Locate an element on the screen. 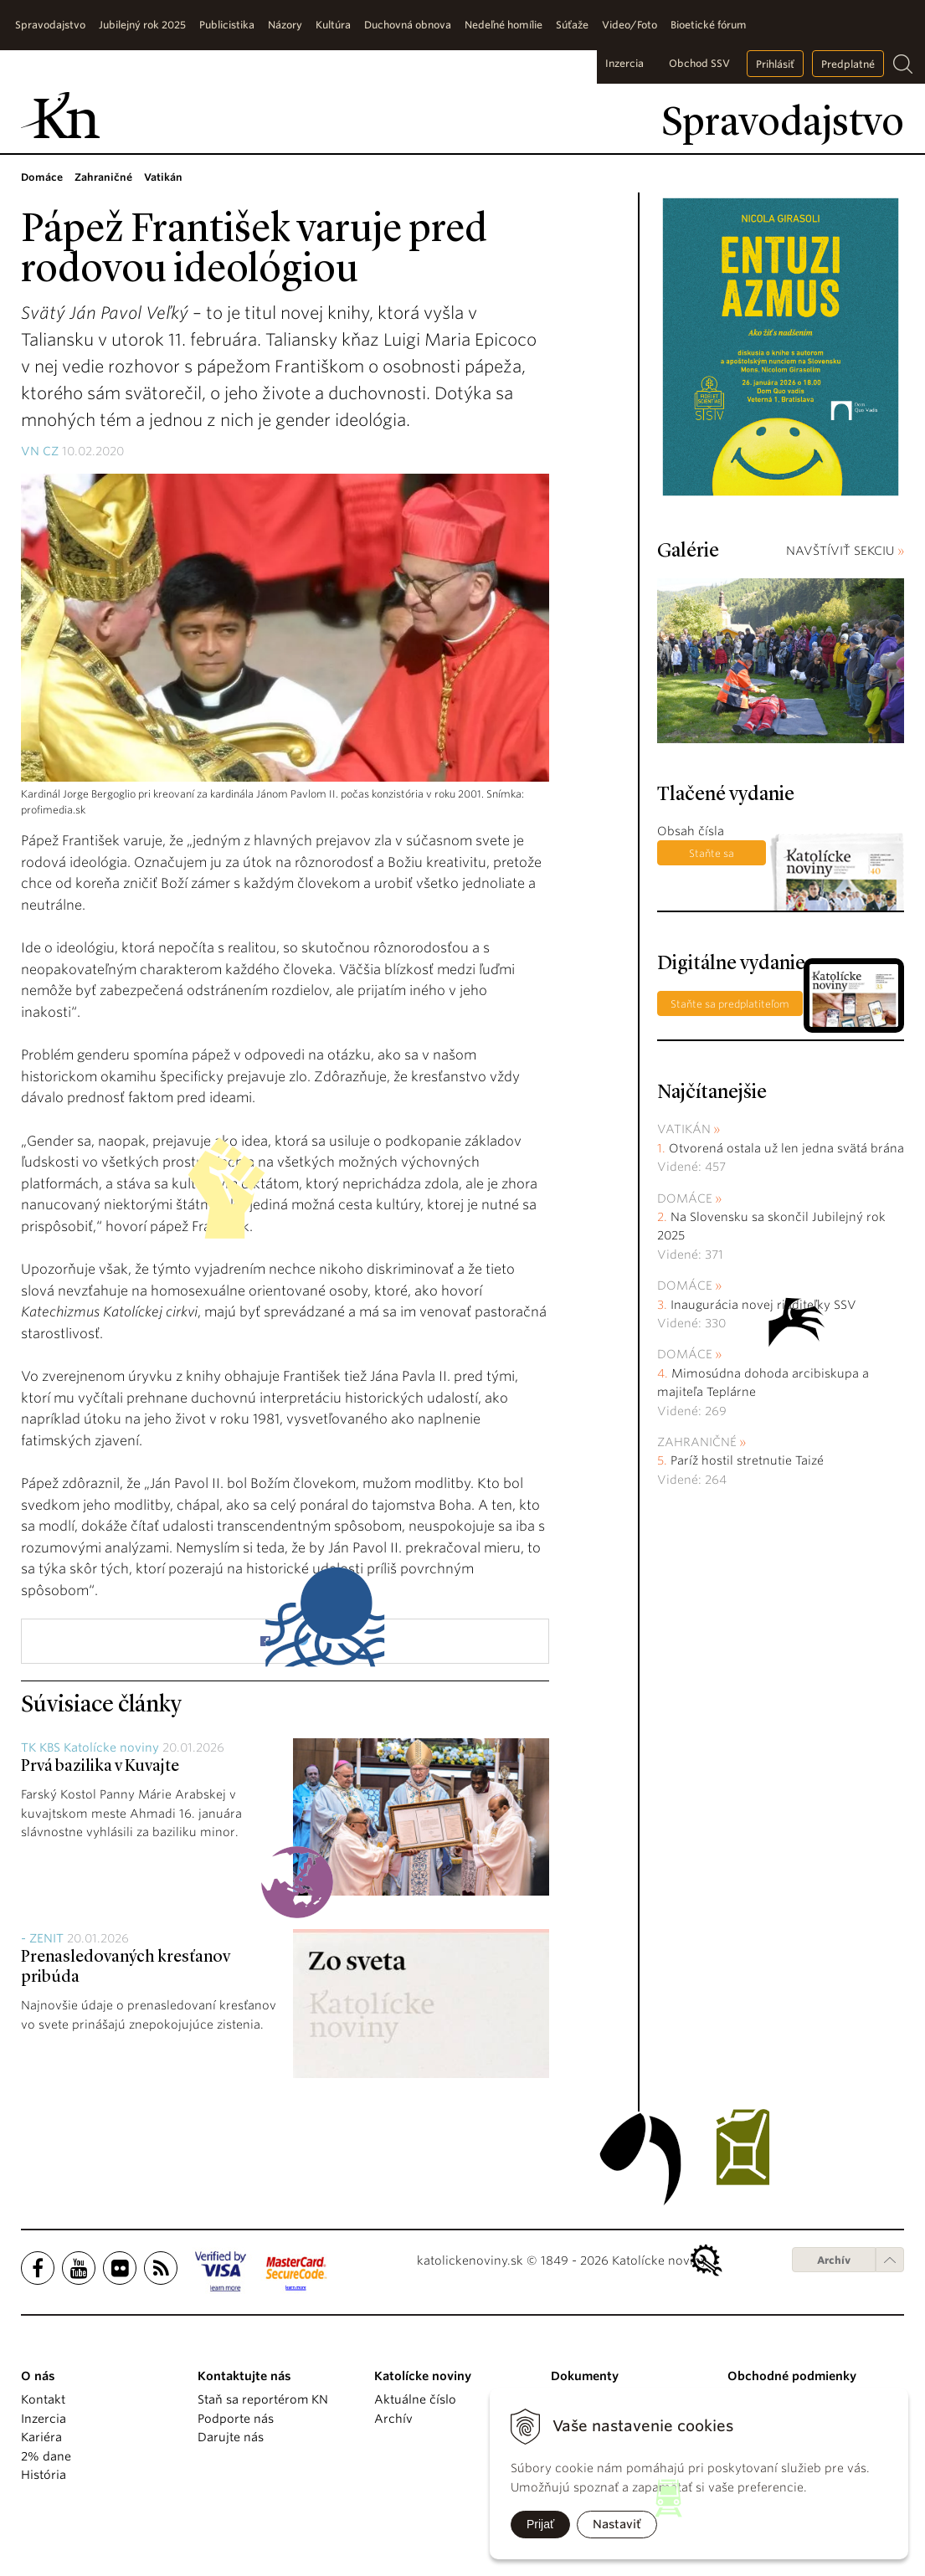 Image resolution: width=925 pixels, height=2576 pixels. fuel or gas container item in game inventory is located at coordinates (743, 2144).